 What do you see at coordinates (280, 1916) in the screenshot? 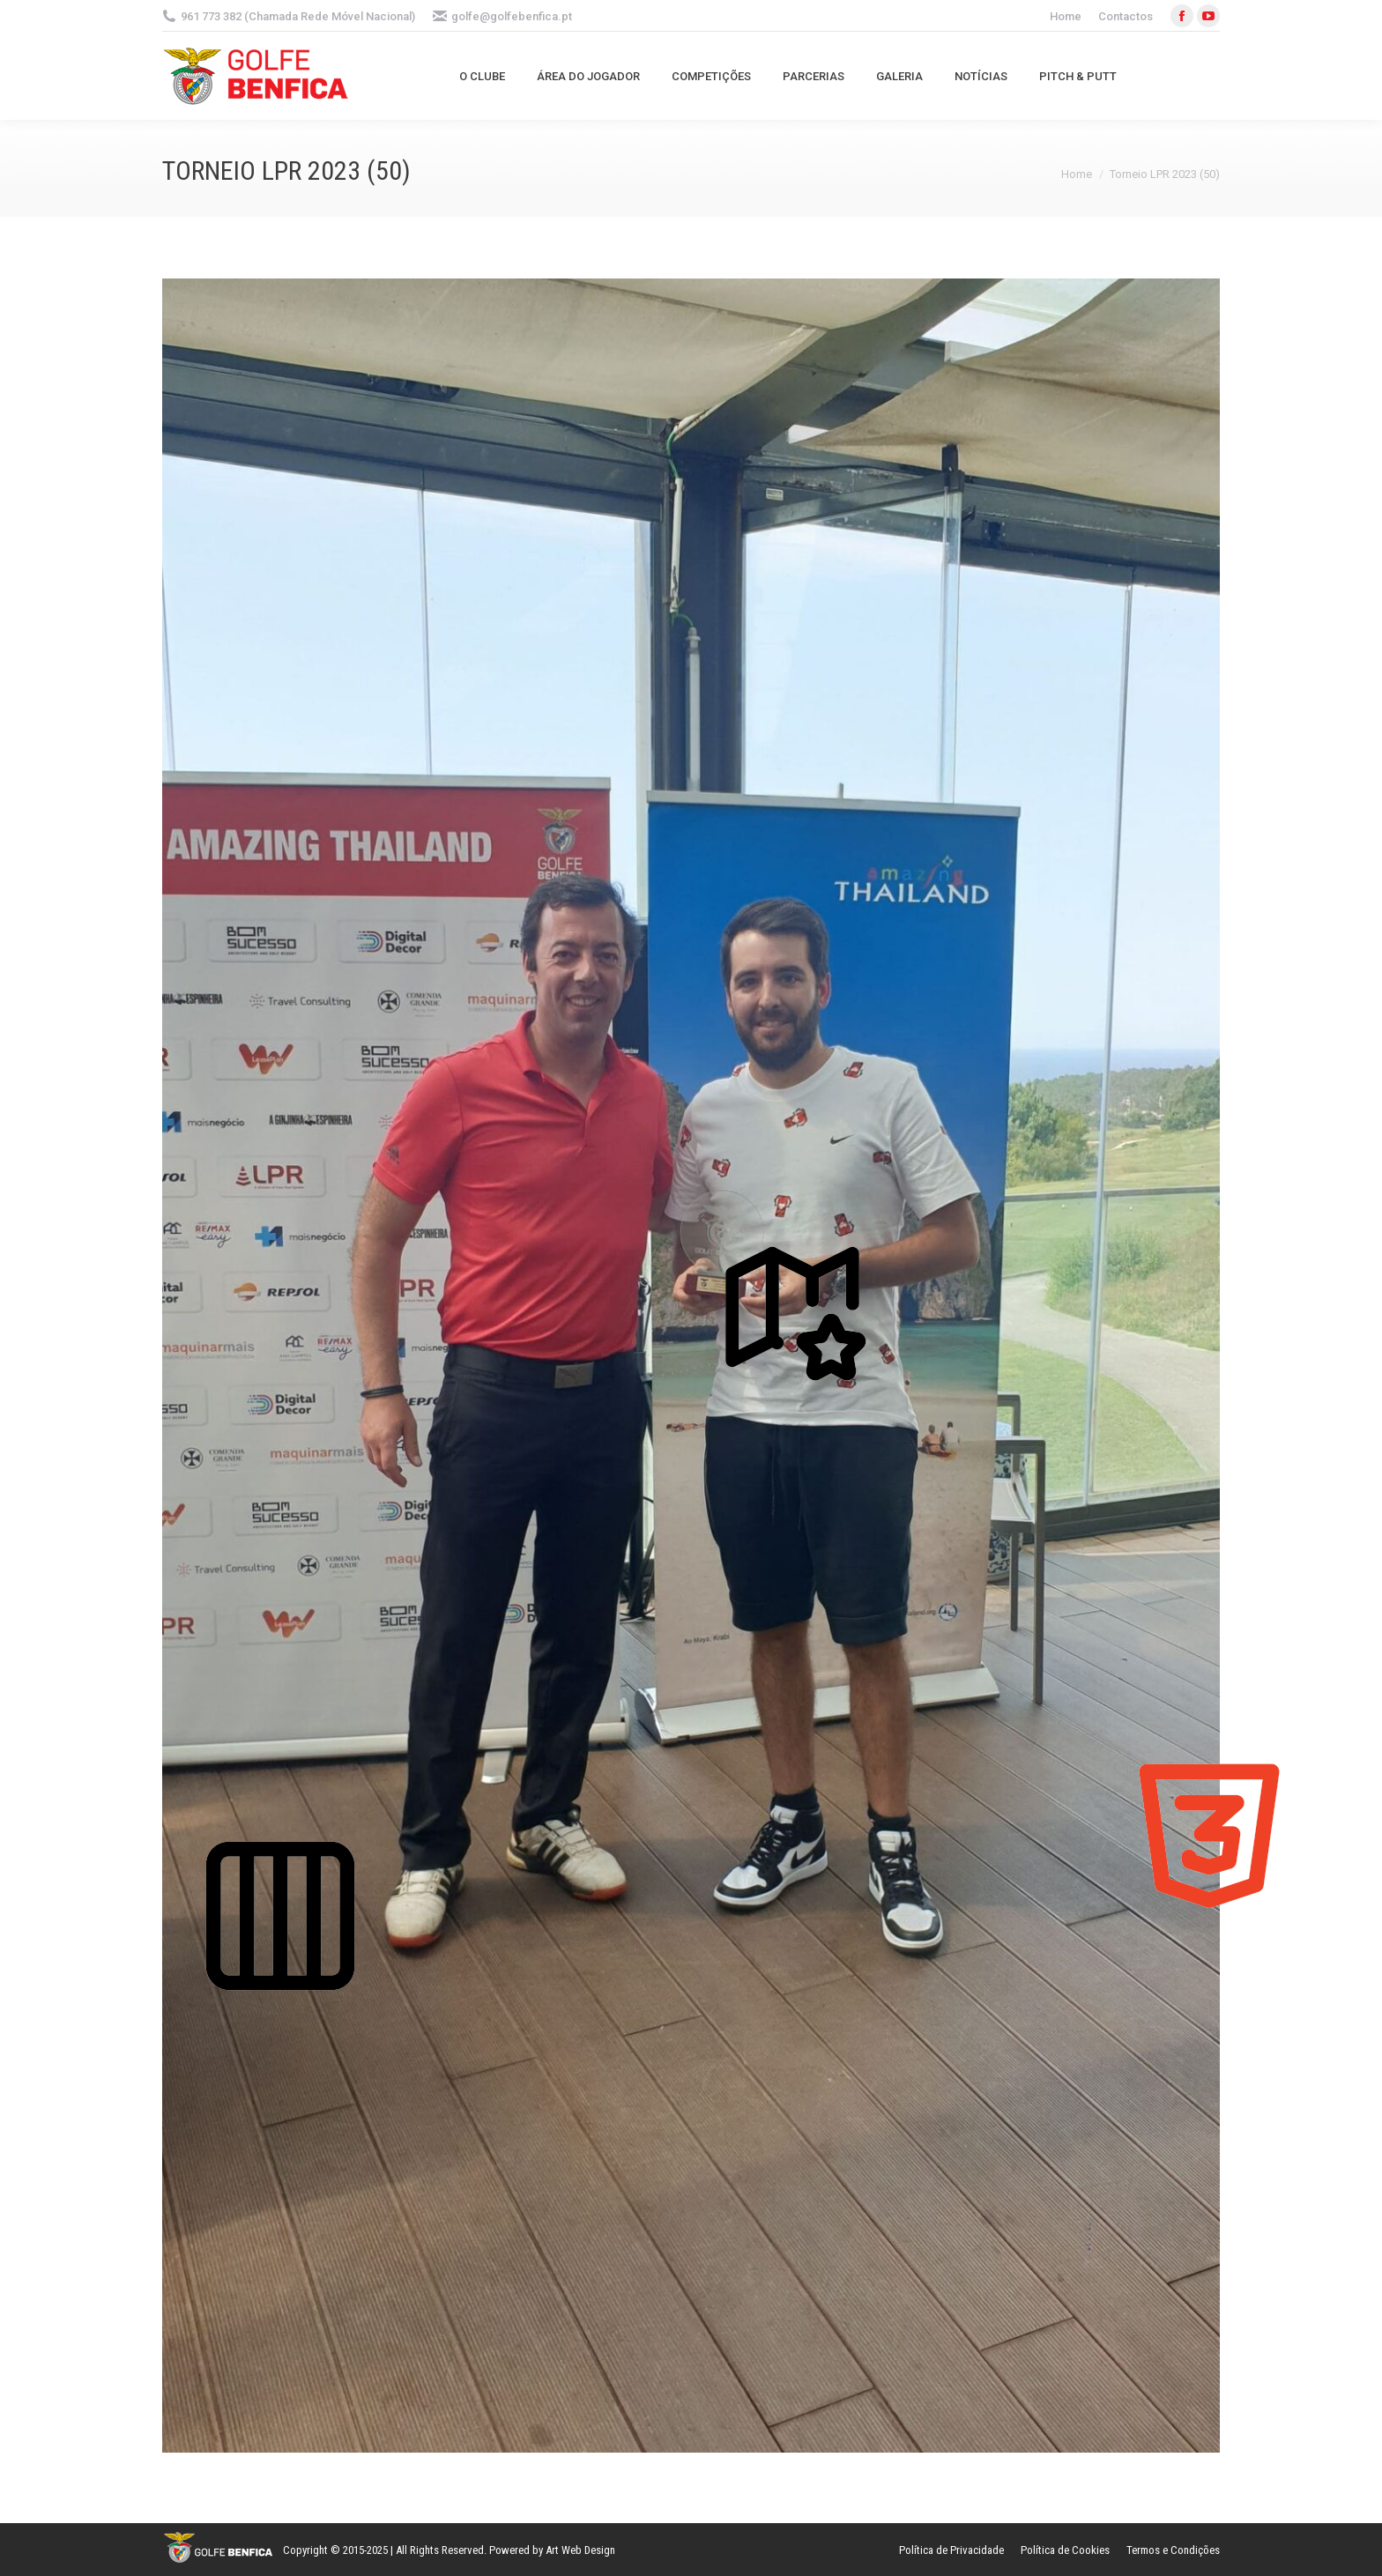
I see `switch to four-column layout view` at bounding box center [280, 1916].